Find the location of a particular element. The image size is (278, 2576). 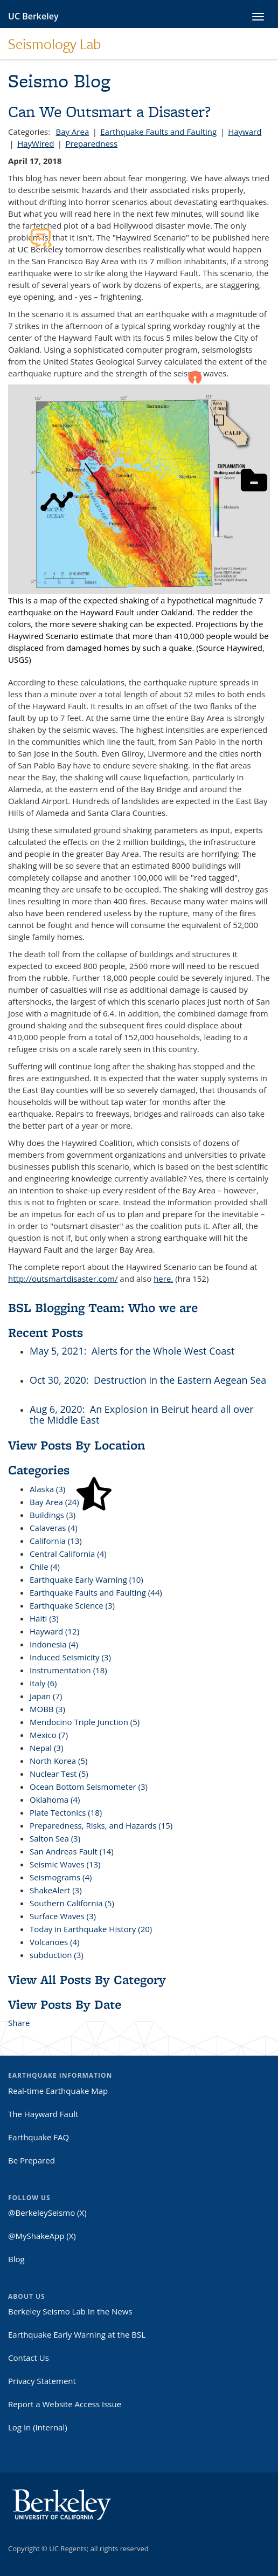

indicates a partial or half-star rating is located at coordinates (94, 1494).